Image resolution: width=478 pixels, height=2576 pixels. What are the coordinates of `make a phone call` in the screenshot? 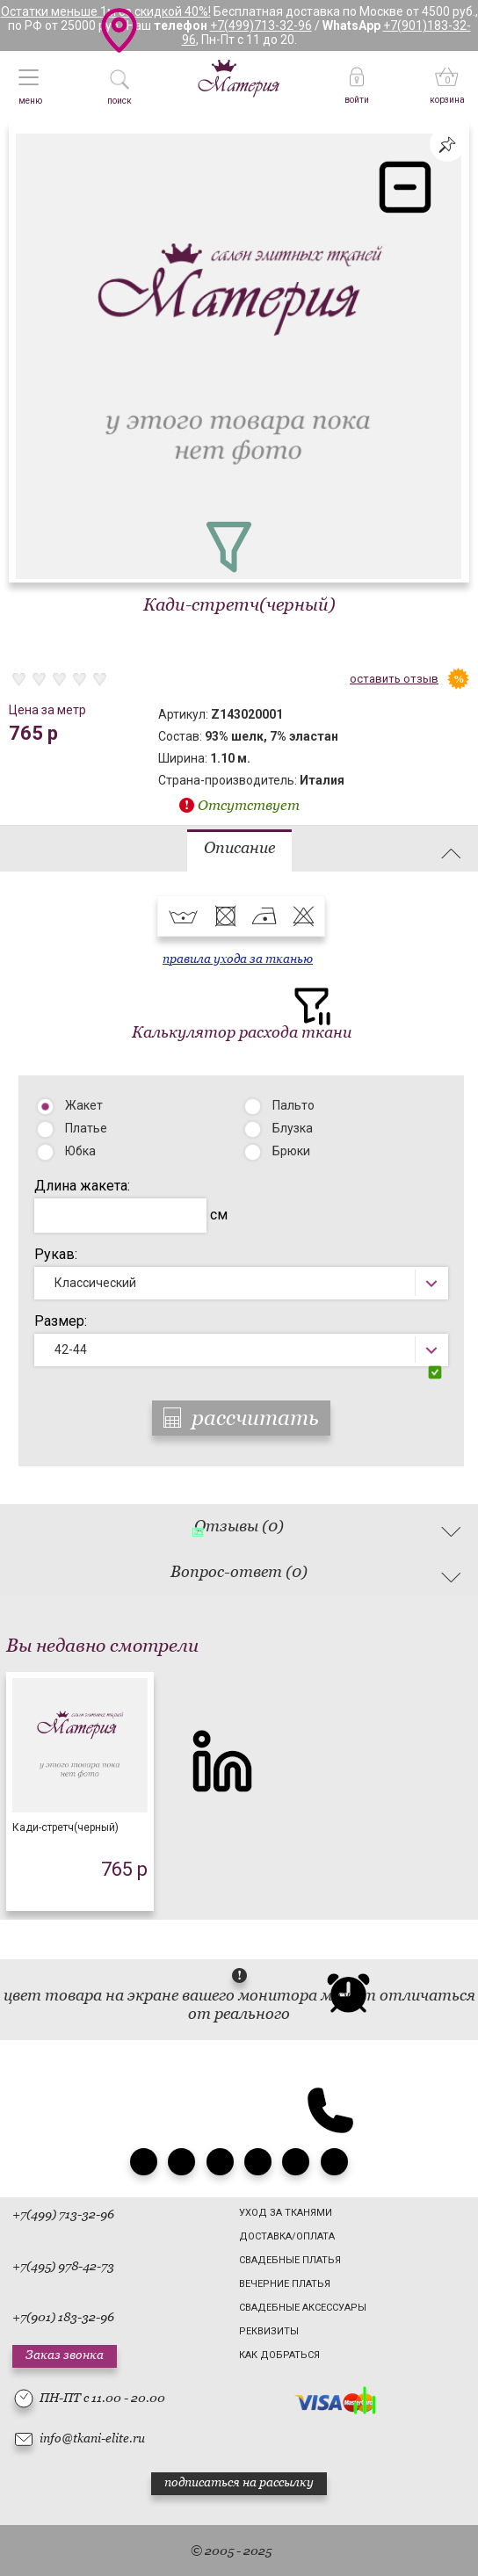 It's located at (330, 2110).